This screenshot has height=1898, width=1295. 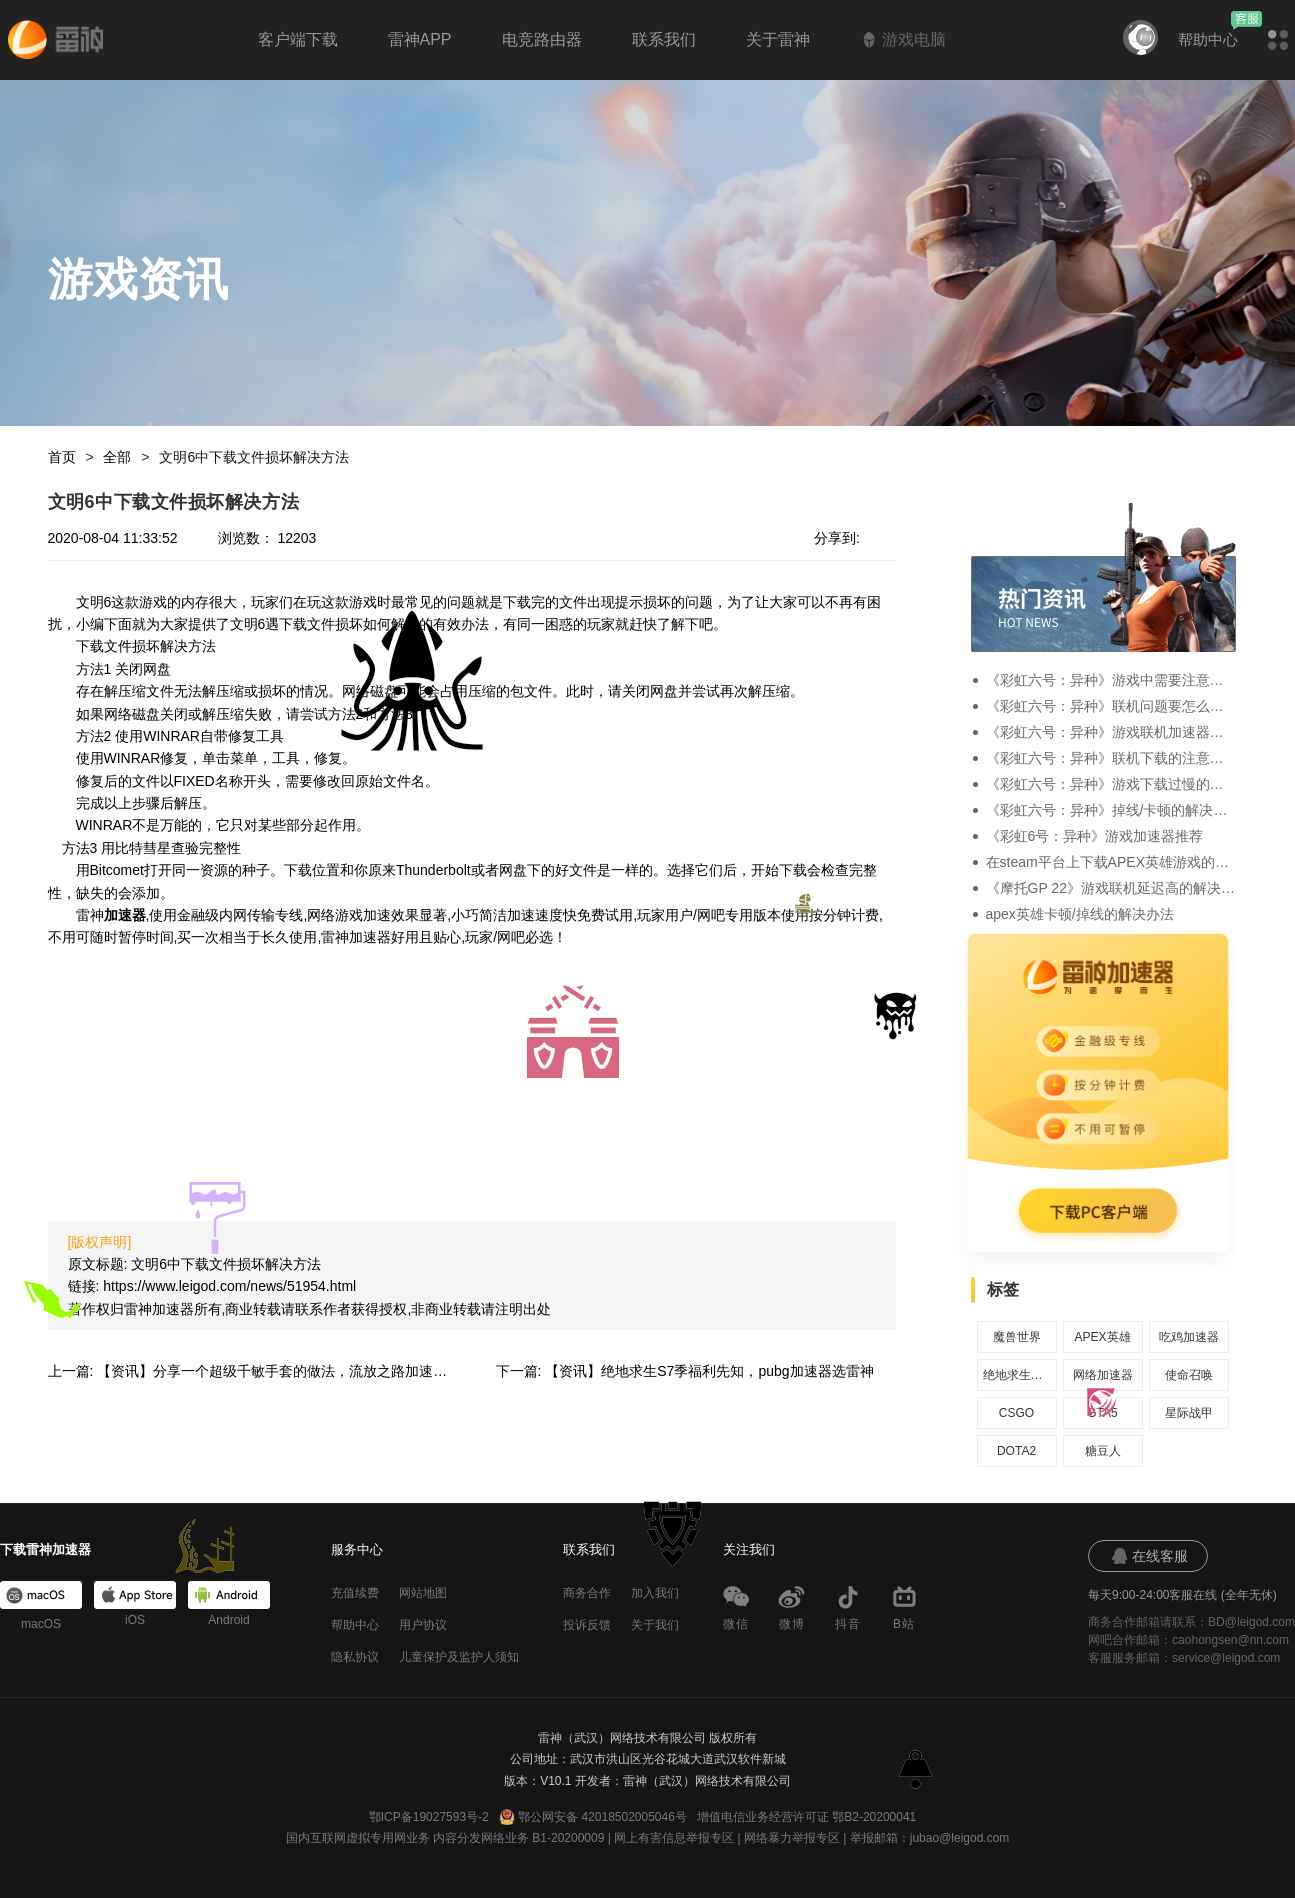 I want to click on indicates protected or secured content, so click(x=672, y=1533).